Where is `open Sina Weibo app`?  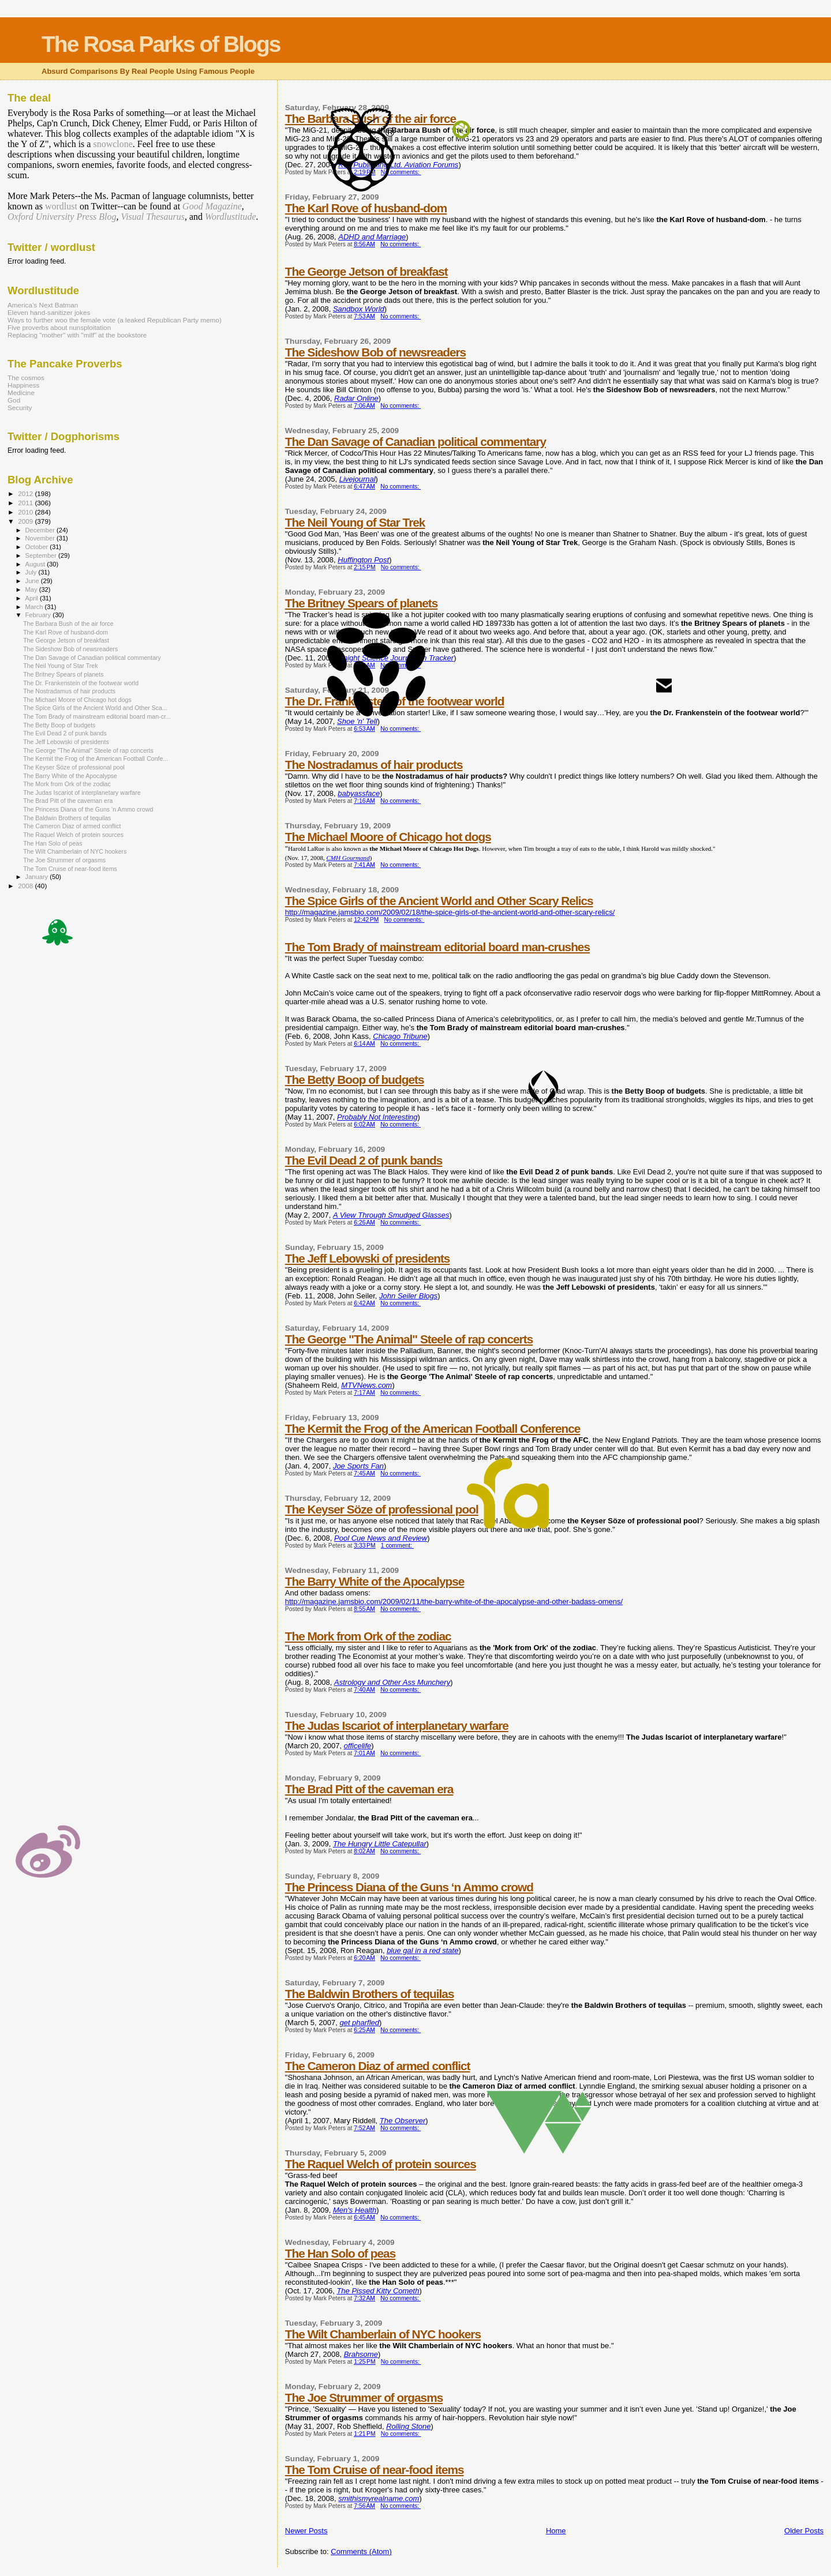
open Sina Weibo app is located at coordinates (48, 1852).